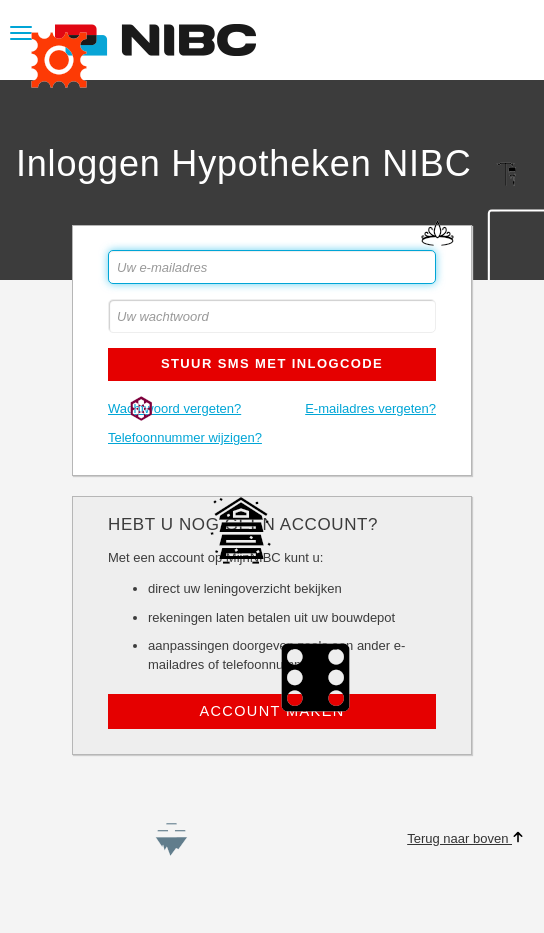 Image resolution: width=544 pixels, height=933 pixels. Describe the element at coordinates (507, 173) in the screenshot. I see `access medical or health-related features` at that location.